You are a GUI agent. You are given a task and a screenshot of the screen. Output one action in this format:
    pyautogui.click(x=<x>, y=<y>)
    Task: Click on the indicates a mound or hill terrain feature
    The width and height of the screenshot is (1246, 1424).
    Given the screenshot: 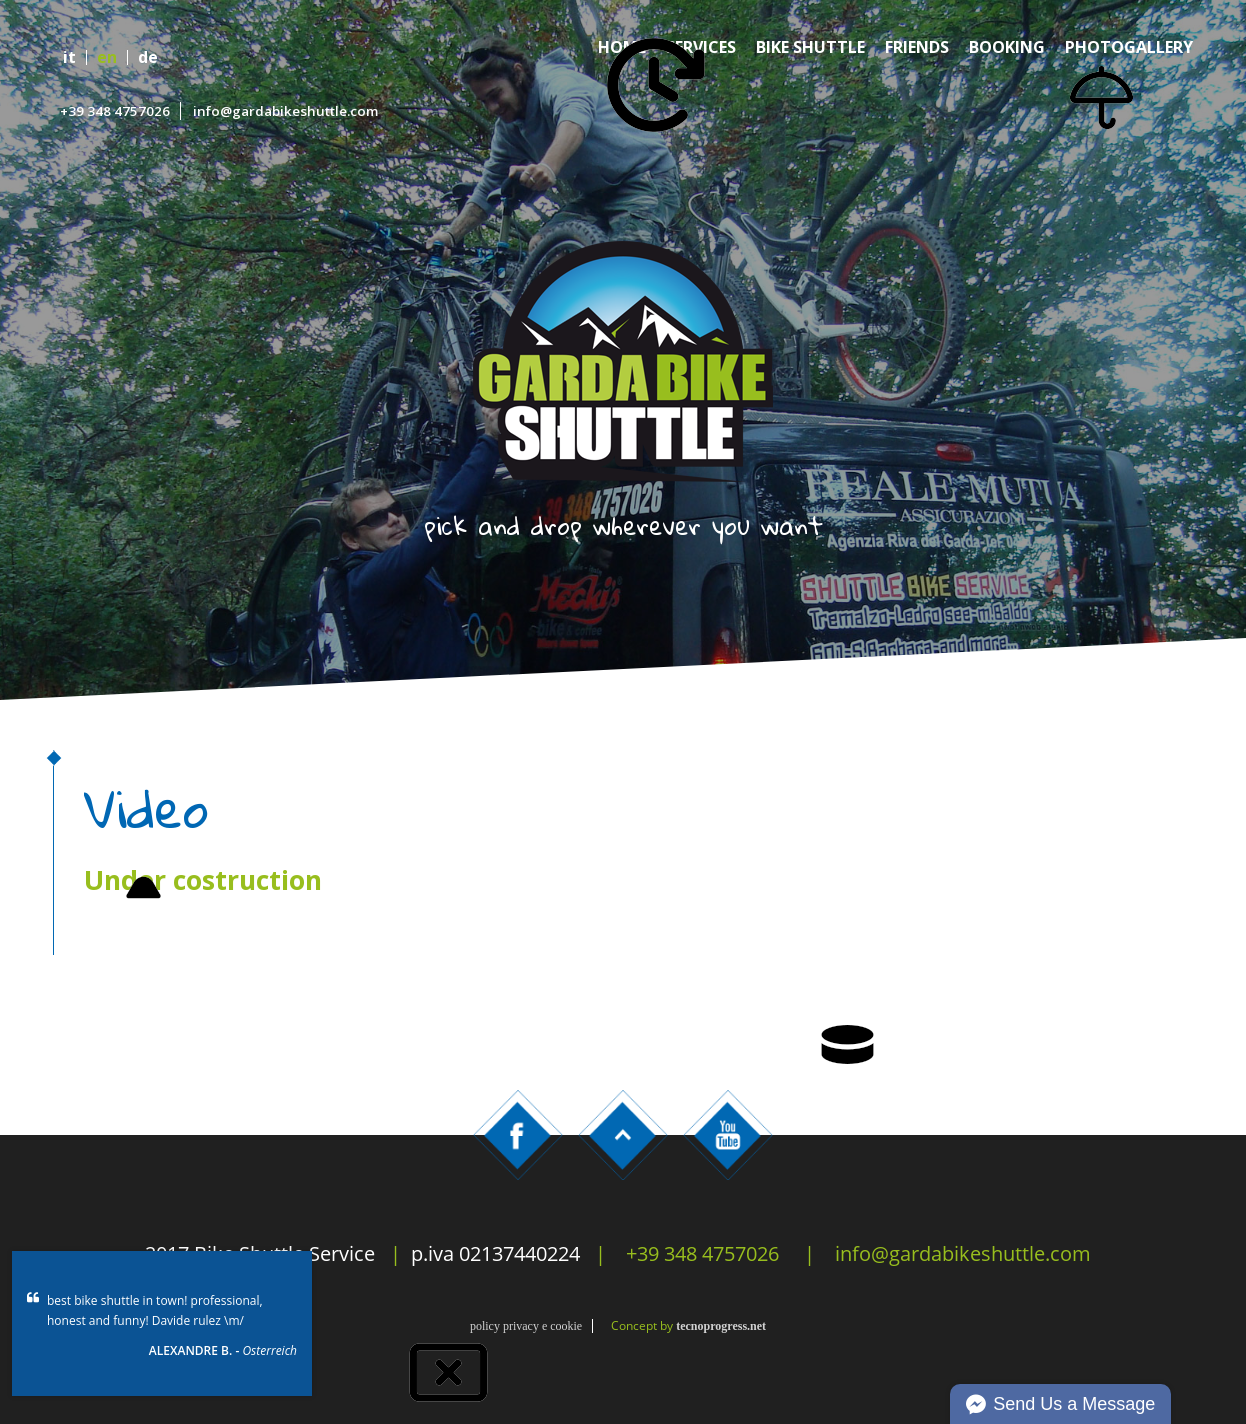 What is the action you would take?
    pyautogui.click(x=143, y=887)
    